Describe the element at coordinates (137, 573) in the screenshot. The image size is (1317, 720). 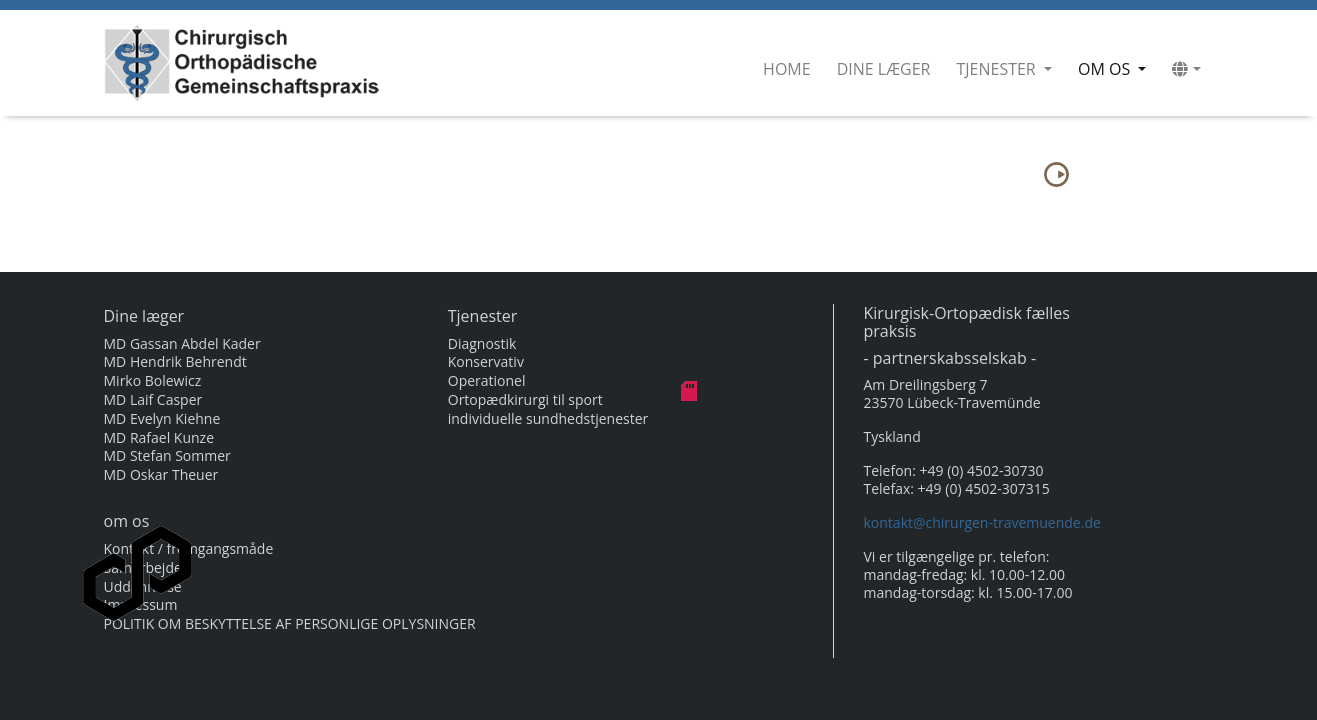
I see `polygon blockchain network logo` at that location.